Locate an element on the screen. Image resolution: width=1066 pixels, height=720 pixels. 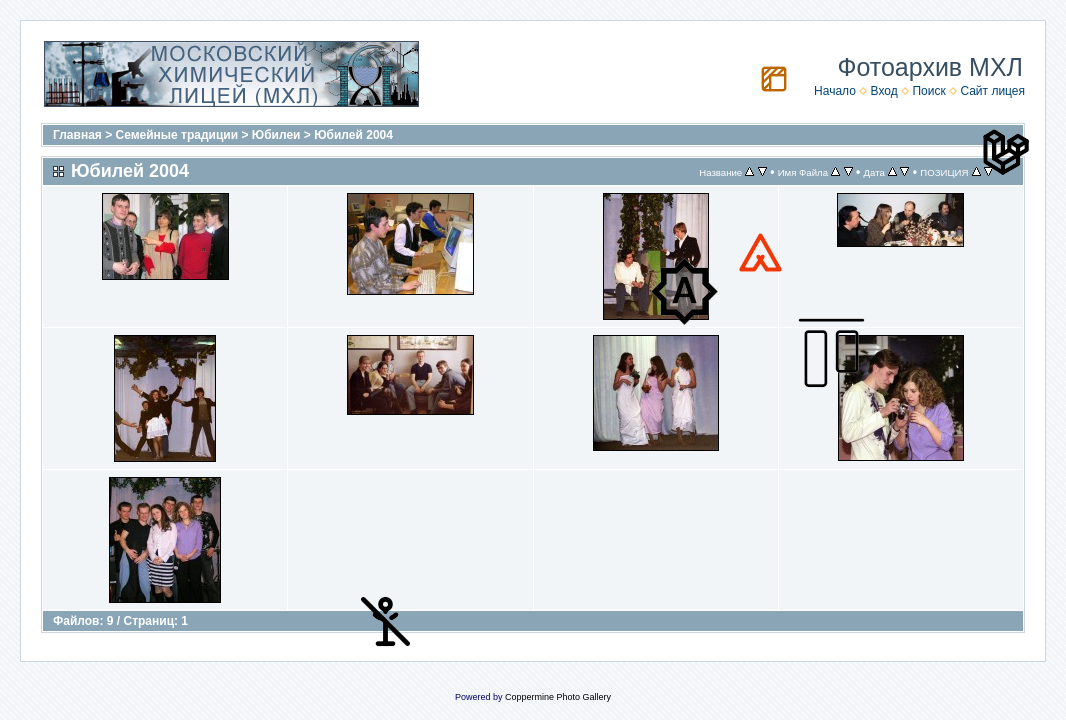
freeze row and column headers in a spreadsheet is located at coordinates (774, 79).